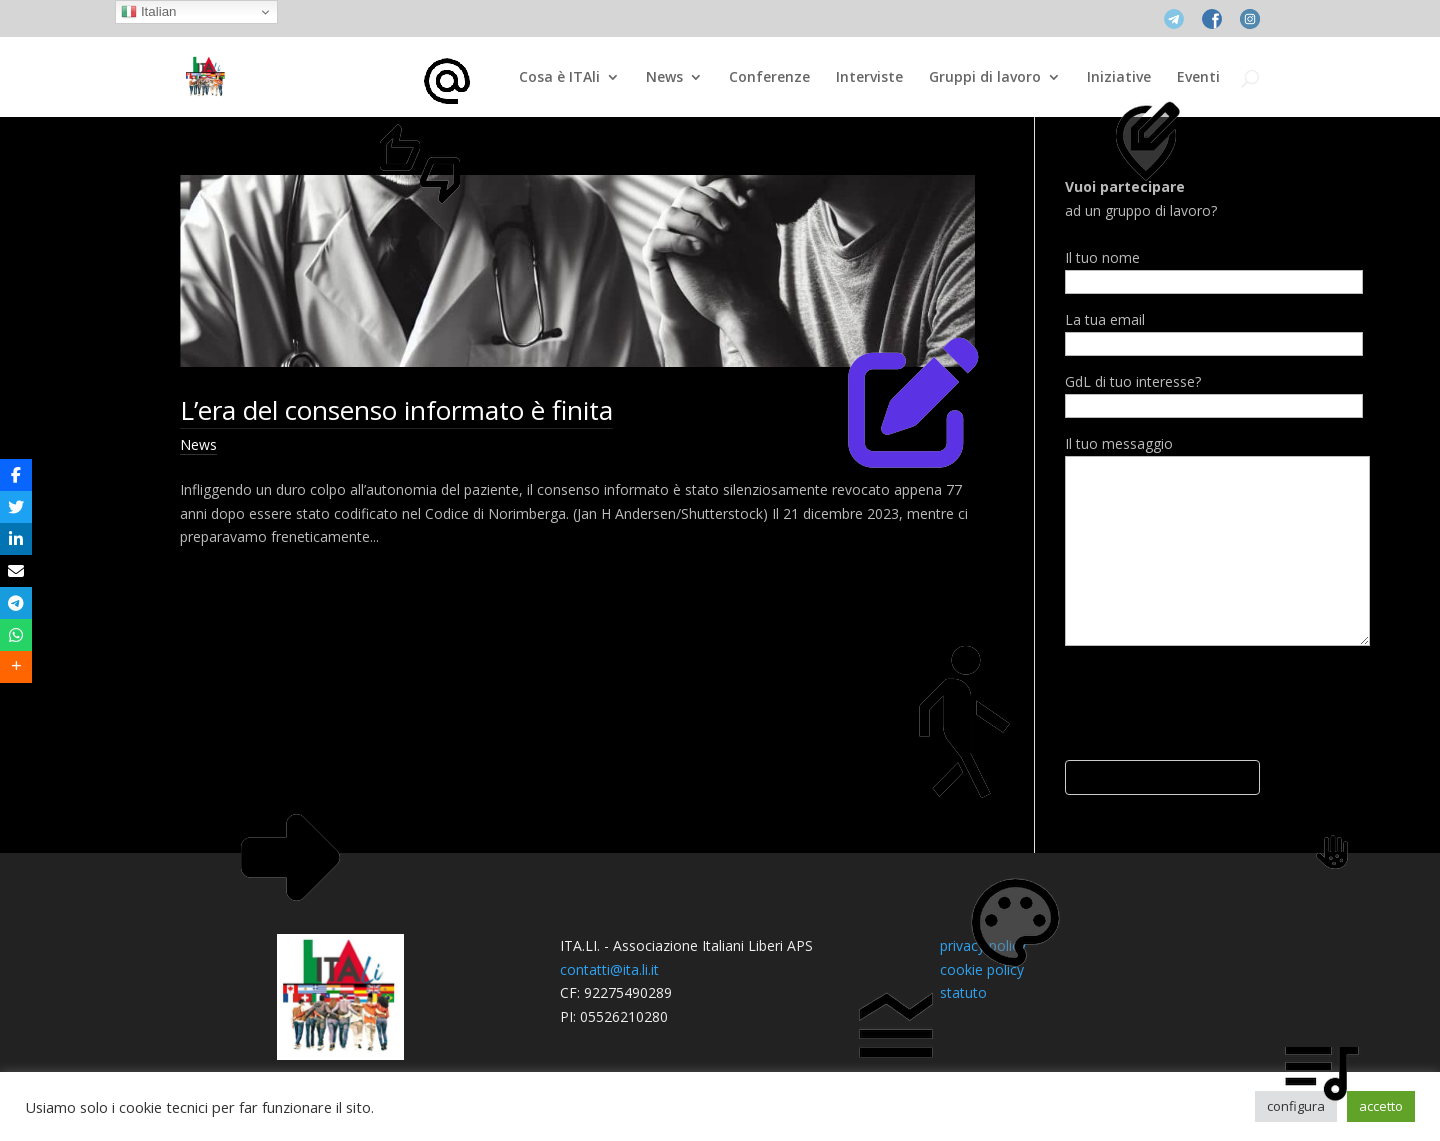  What do you see at coordinates (291, 857) in the screenshot?
I see `navigate to the next item or page` at bounding box center [291, 857].